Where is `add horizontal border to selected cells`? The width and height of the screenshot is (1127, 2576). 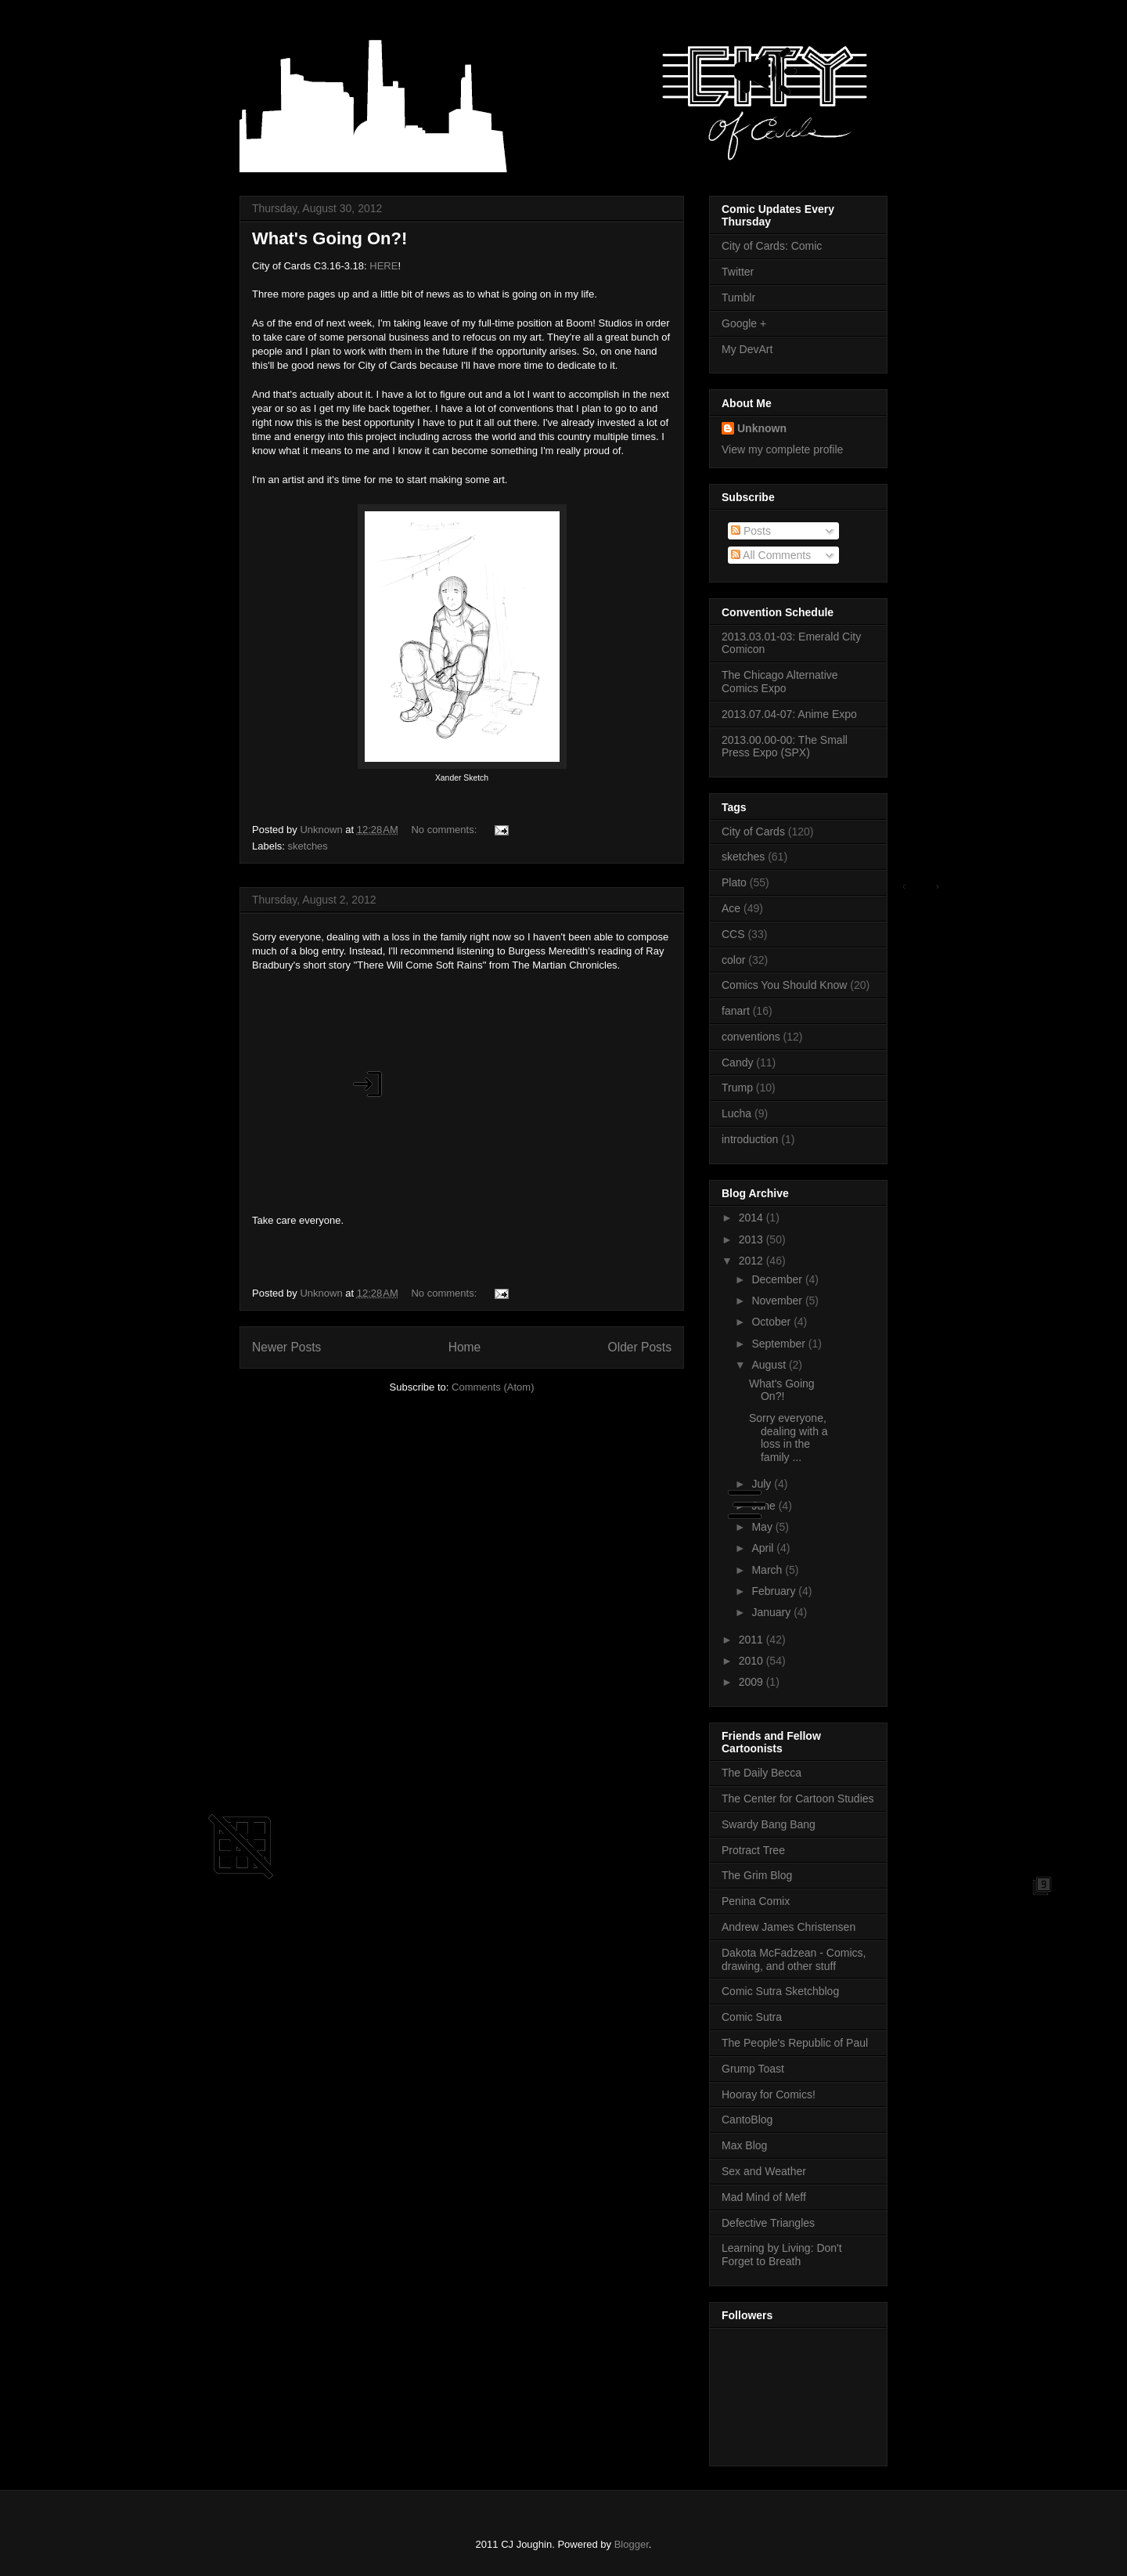
add horizontal border to selected cells is located at coordinates (920, 886).